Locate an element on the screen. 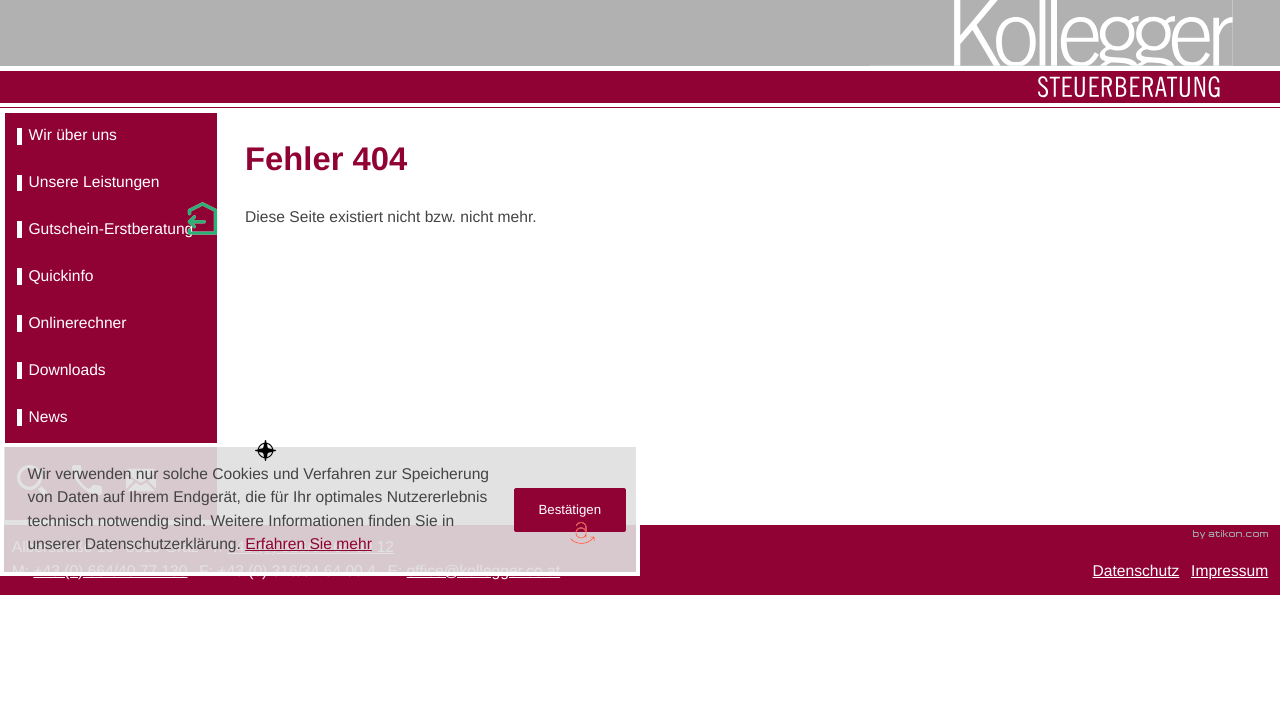 Image resolution: width=1280 pixels, height=720 pixels. transfer data out of home storage is located at coordinates (202, 218).